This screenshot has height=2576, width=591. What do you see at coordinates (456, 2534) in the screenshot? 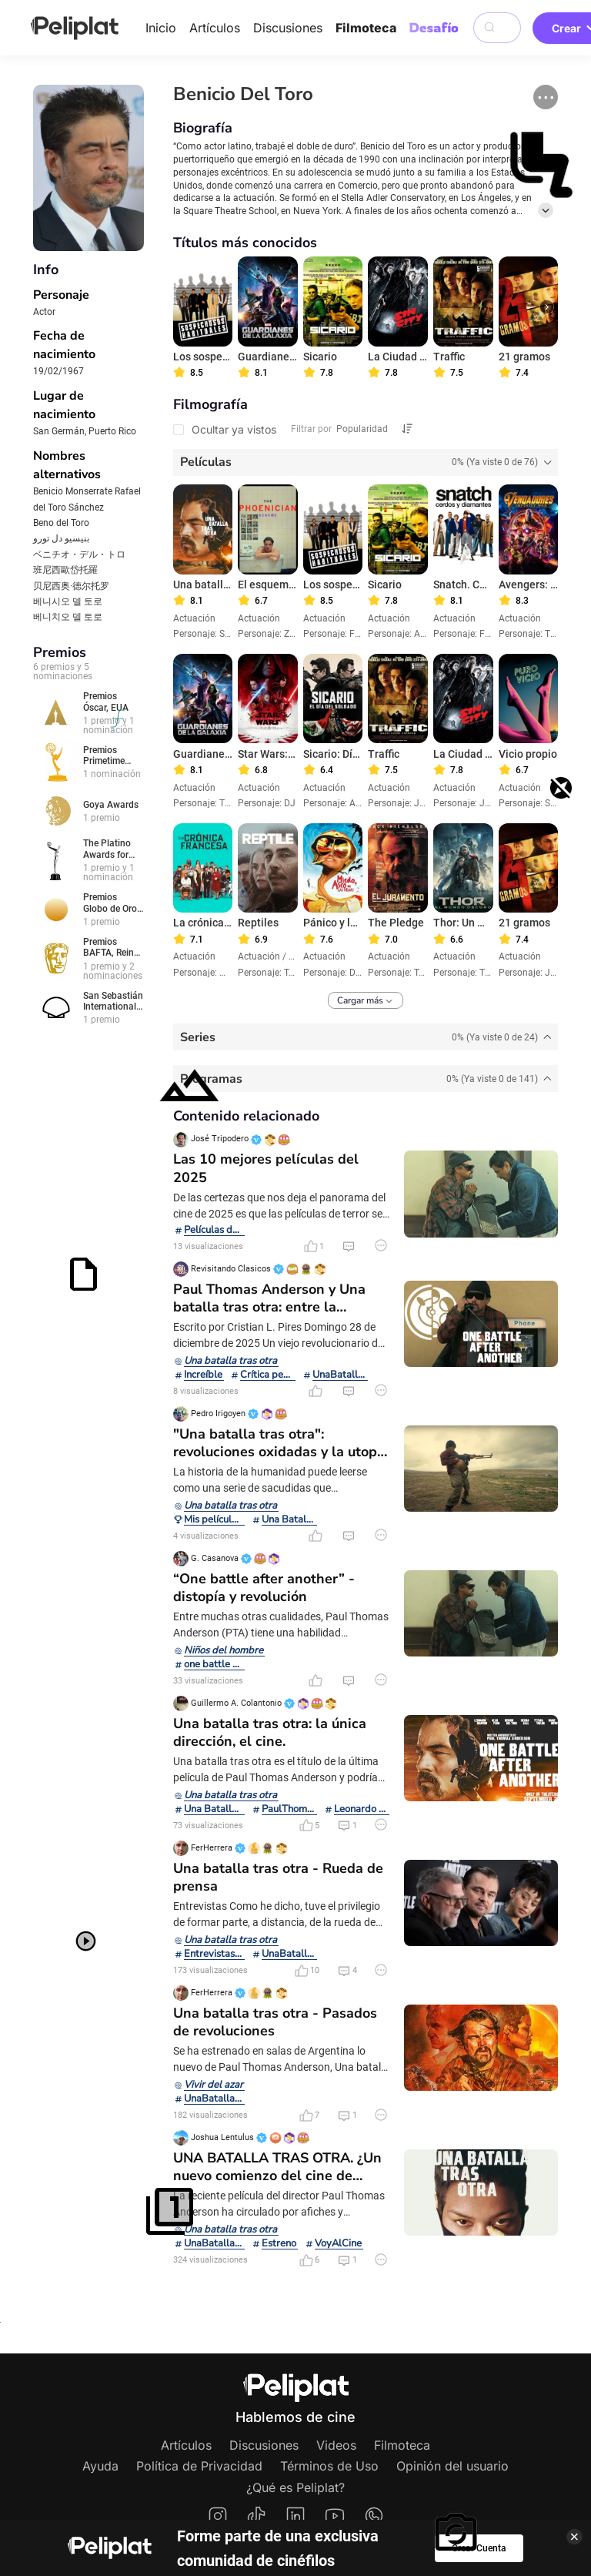
I see `enable party mode for shared photo capture` at bounding box center [456, 2534].